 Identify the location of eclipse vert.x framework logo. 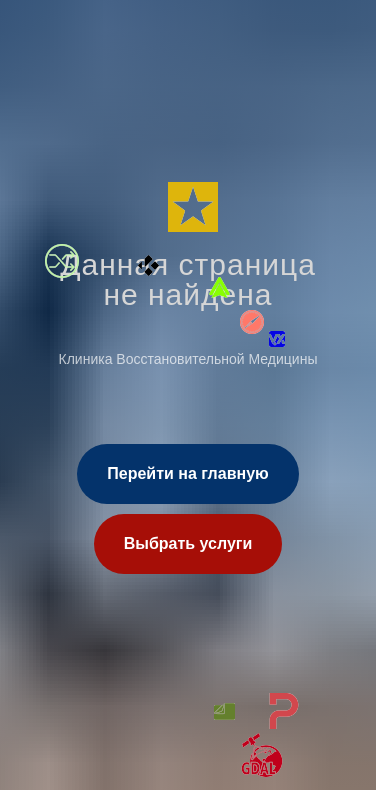
(277, 339).